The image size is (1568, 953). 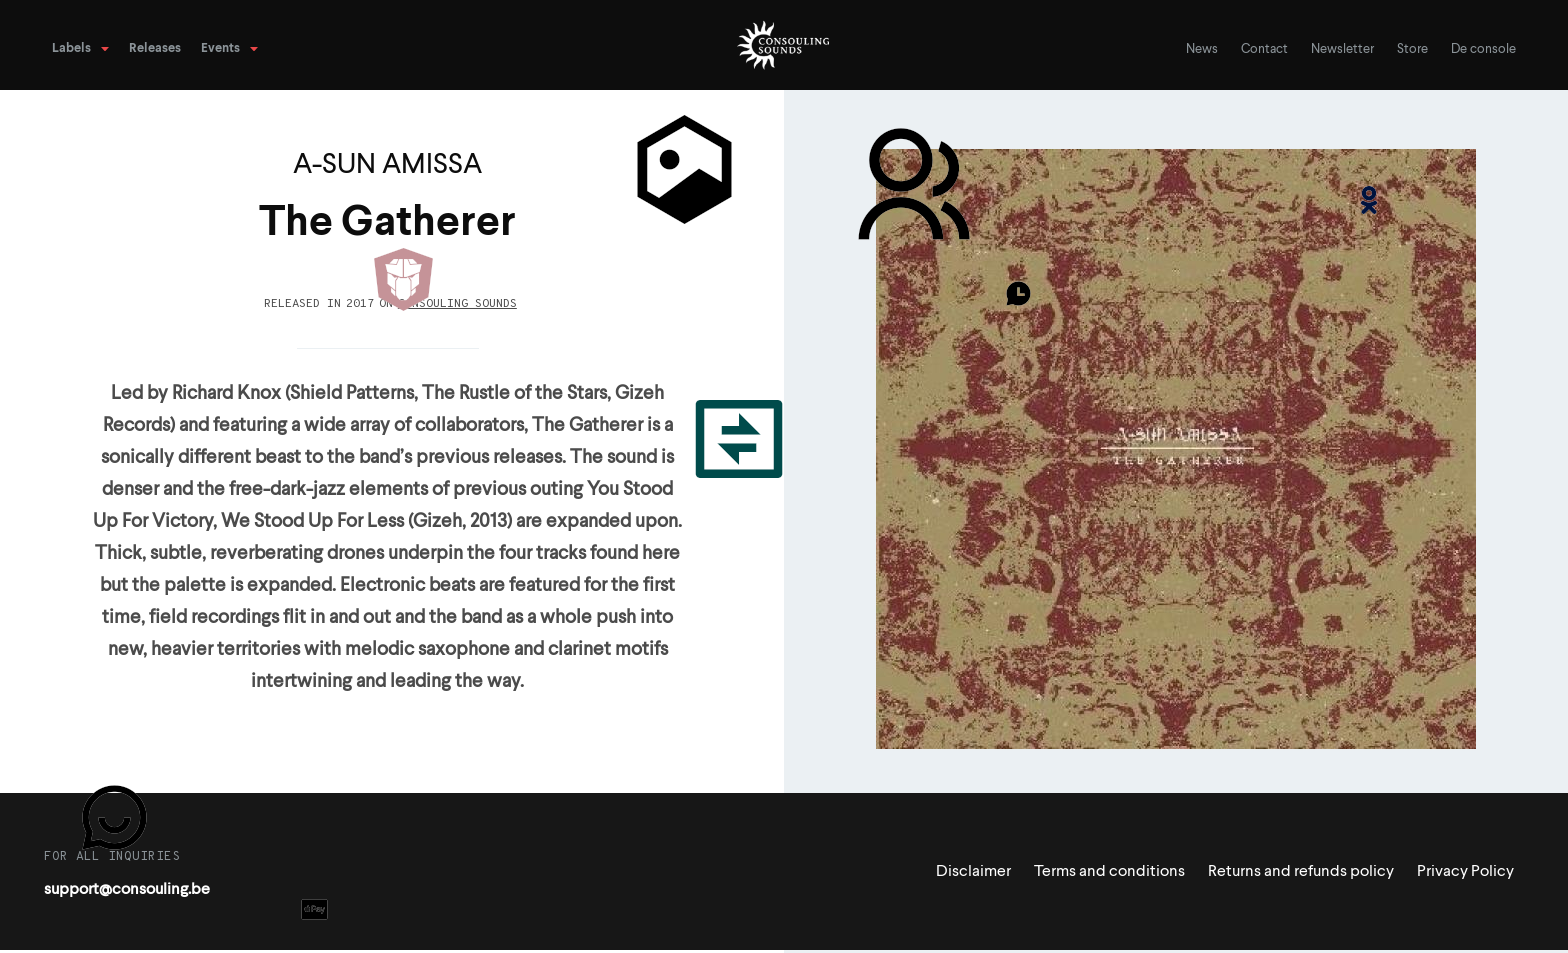 What do you see at coordinates (403, 279) in the screenshot?
I see `primeng angular ui component library logo` at bounding box center [403, 279].